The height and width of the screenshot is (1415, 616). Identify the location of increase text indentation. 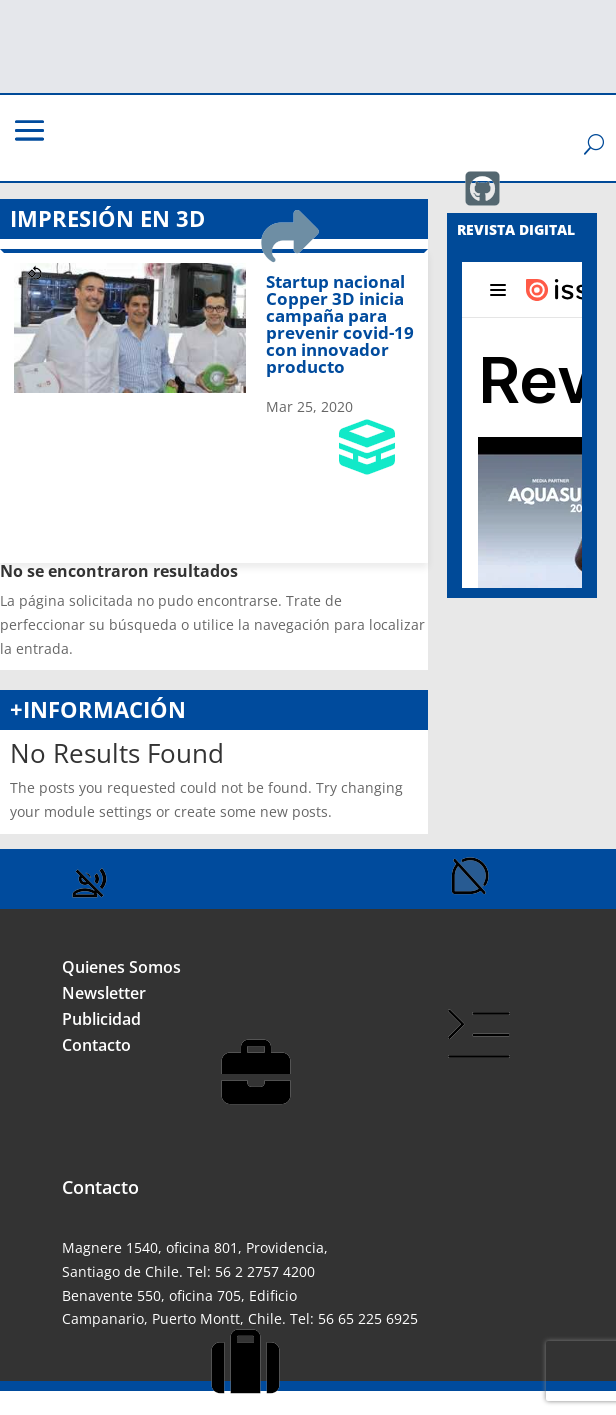
(479, 1035).